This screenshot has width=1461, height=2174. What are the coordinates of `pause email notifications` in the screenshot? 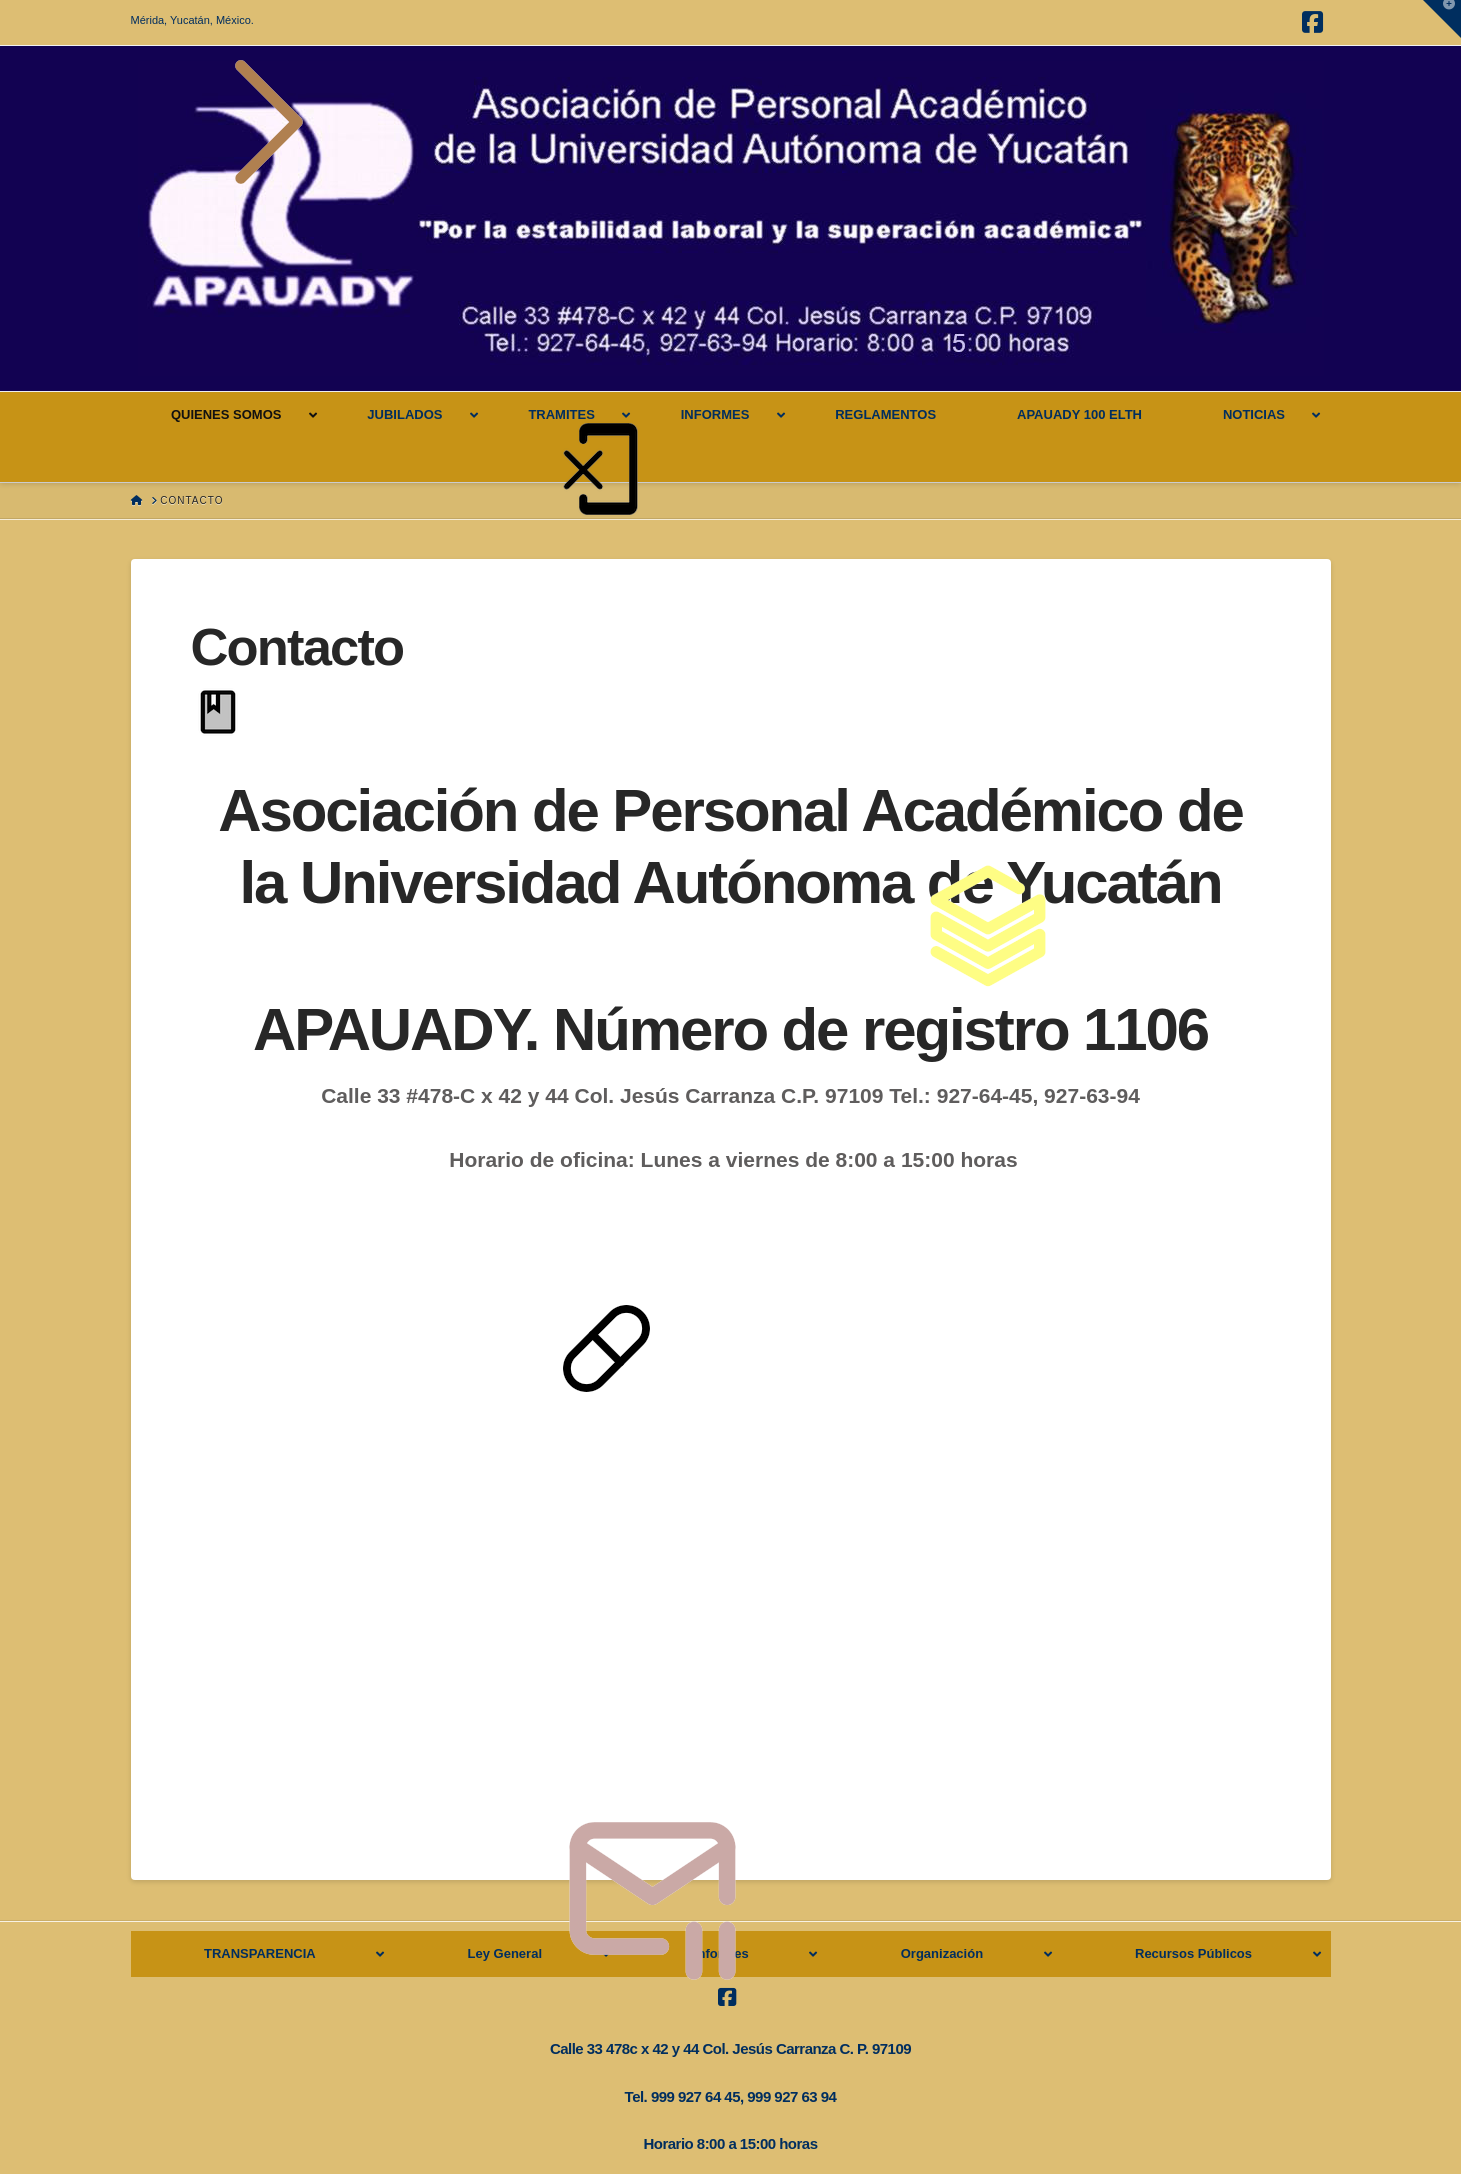 It's located at (652, 1888).